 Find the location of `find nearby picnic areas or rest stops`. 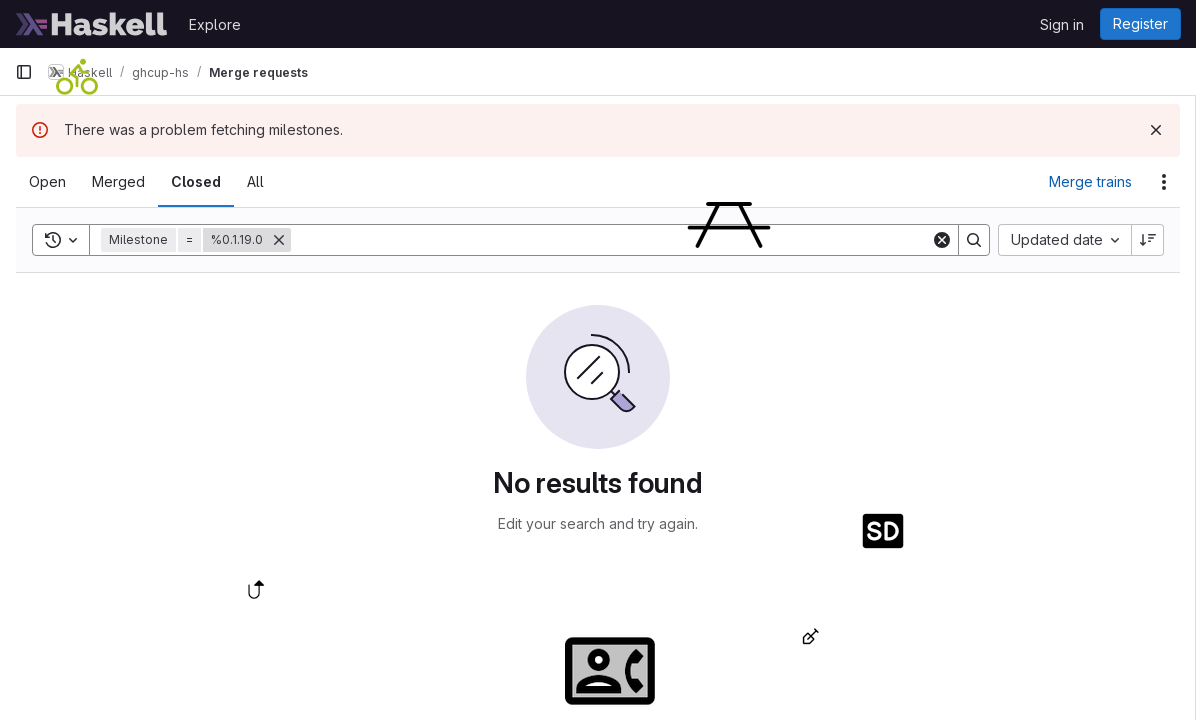

find nearby picnic areas or rest stops is located at coordinates (729, 225).